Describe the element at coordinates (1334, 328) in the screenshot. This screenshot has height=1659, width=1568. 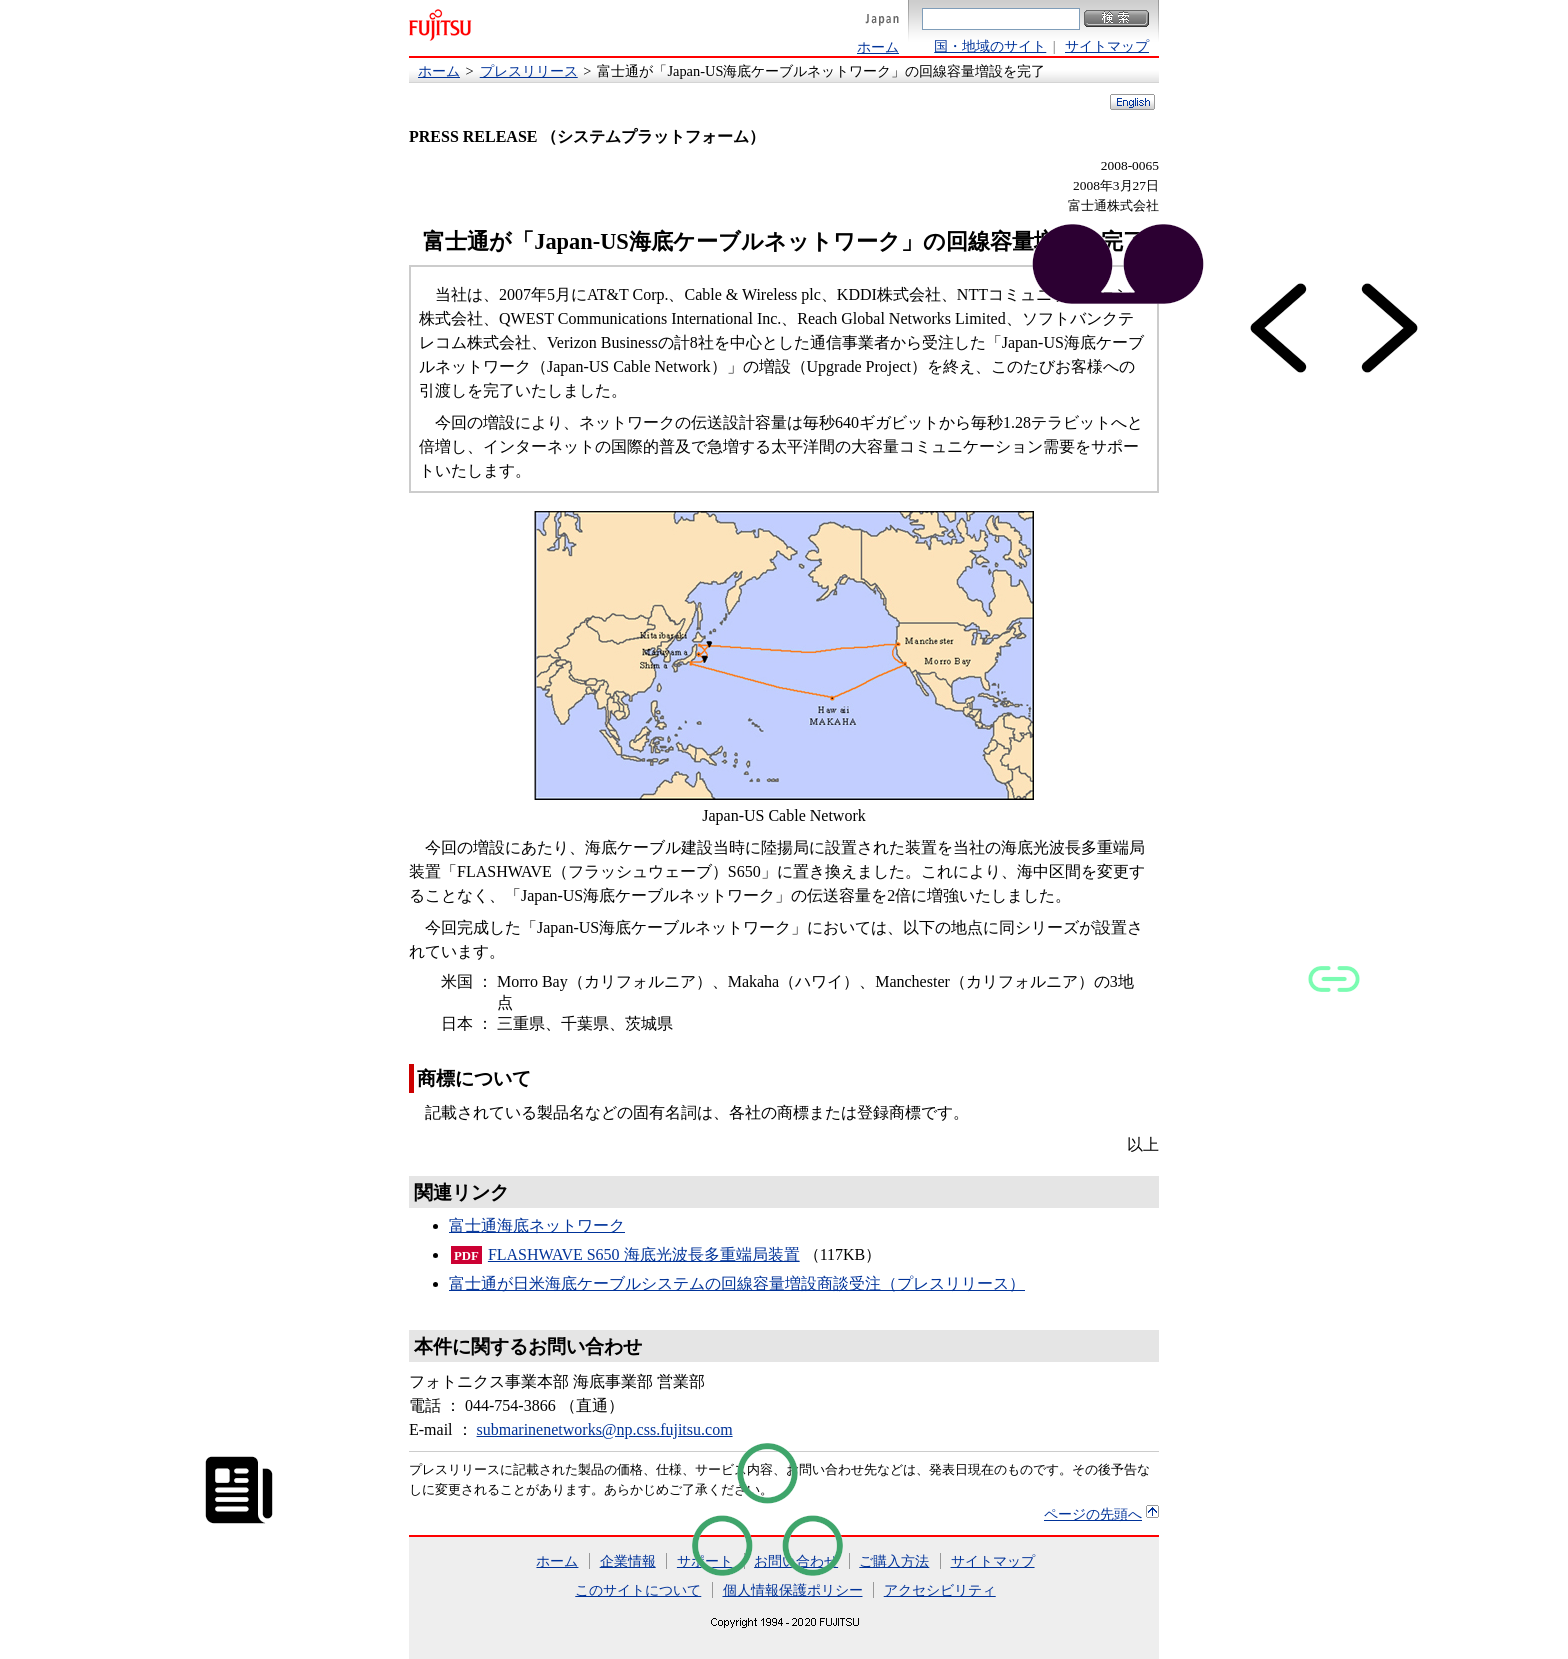
I see `view or edit source code` at that location.